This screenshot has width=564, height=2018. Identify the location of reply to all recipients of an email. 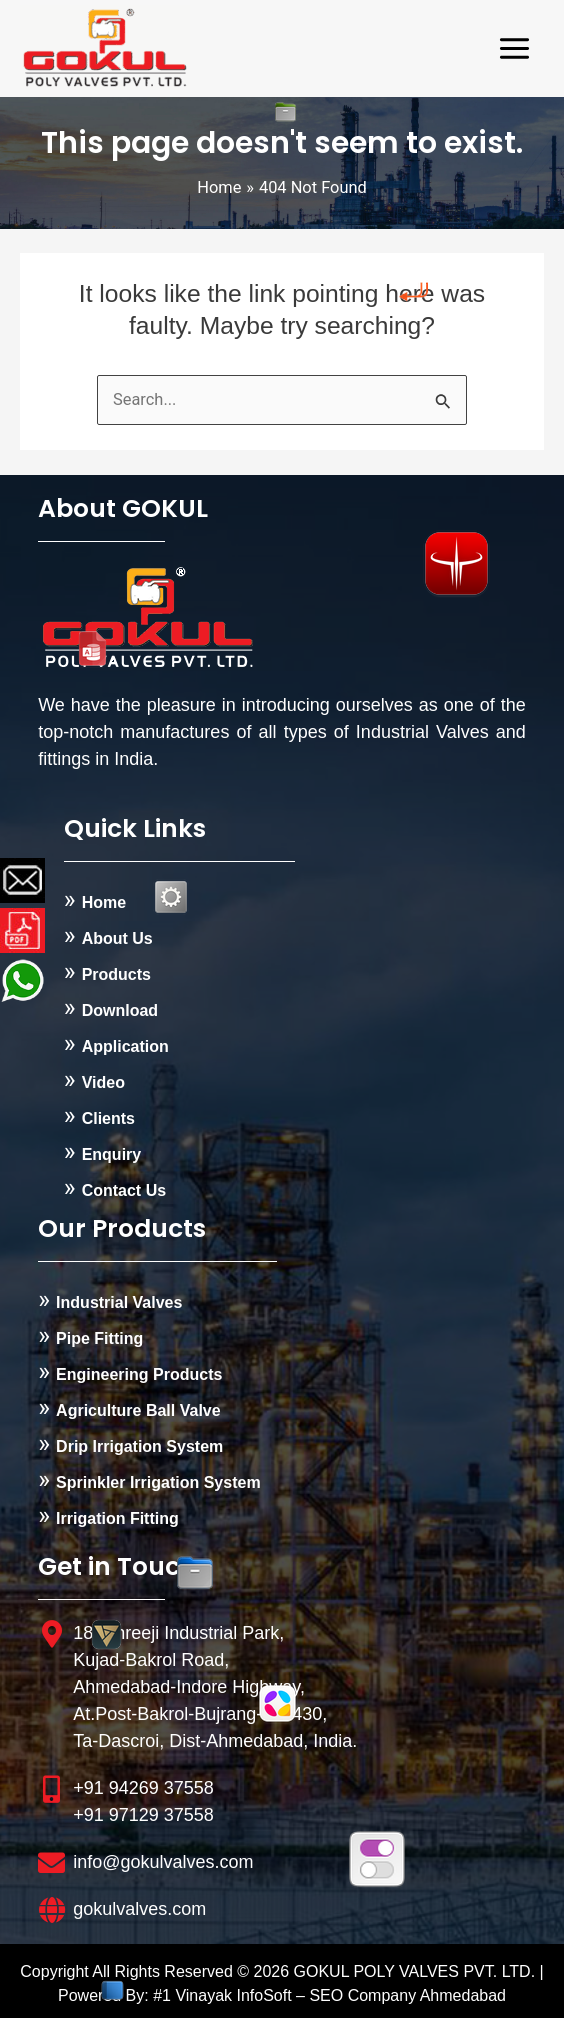
(413, 290).